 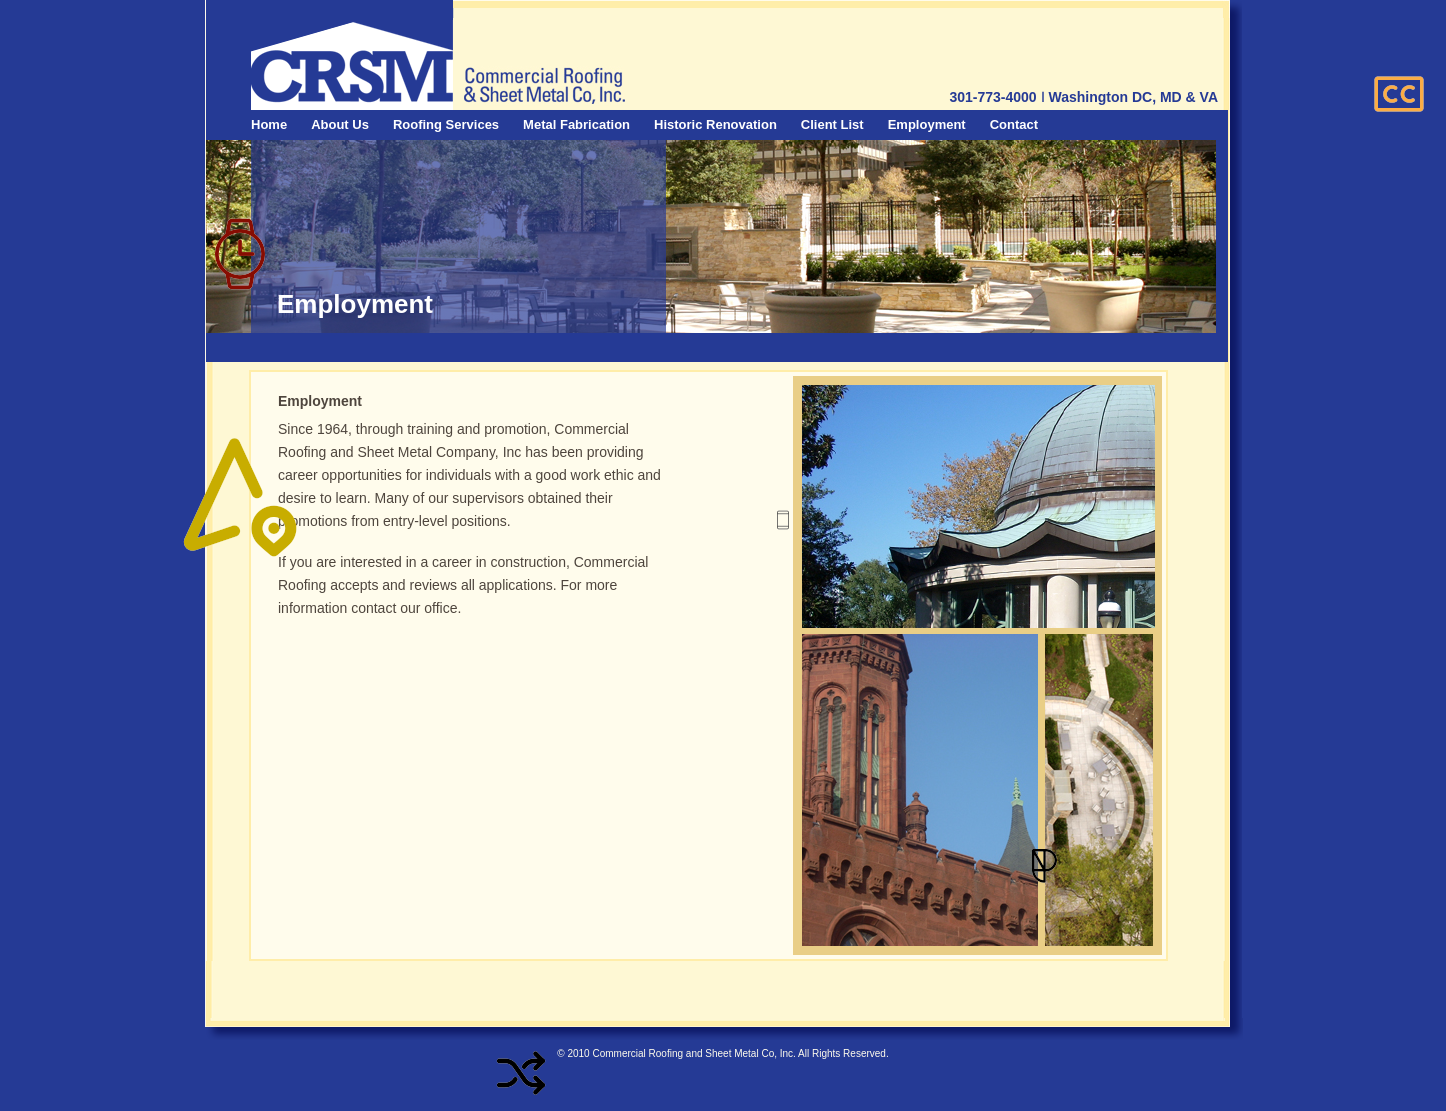 I want to click on access mobile device settings, so click(x=783, y=520).